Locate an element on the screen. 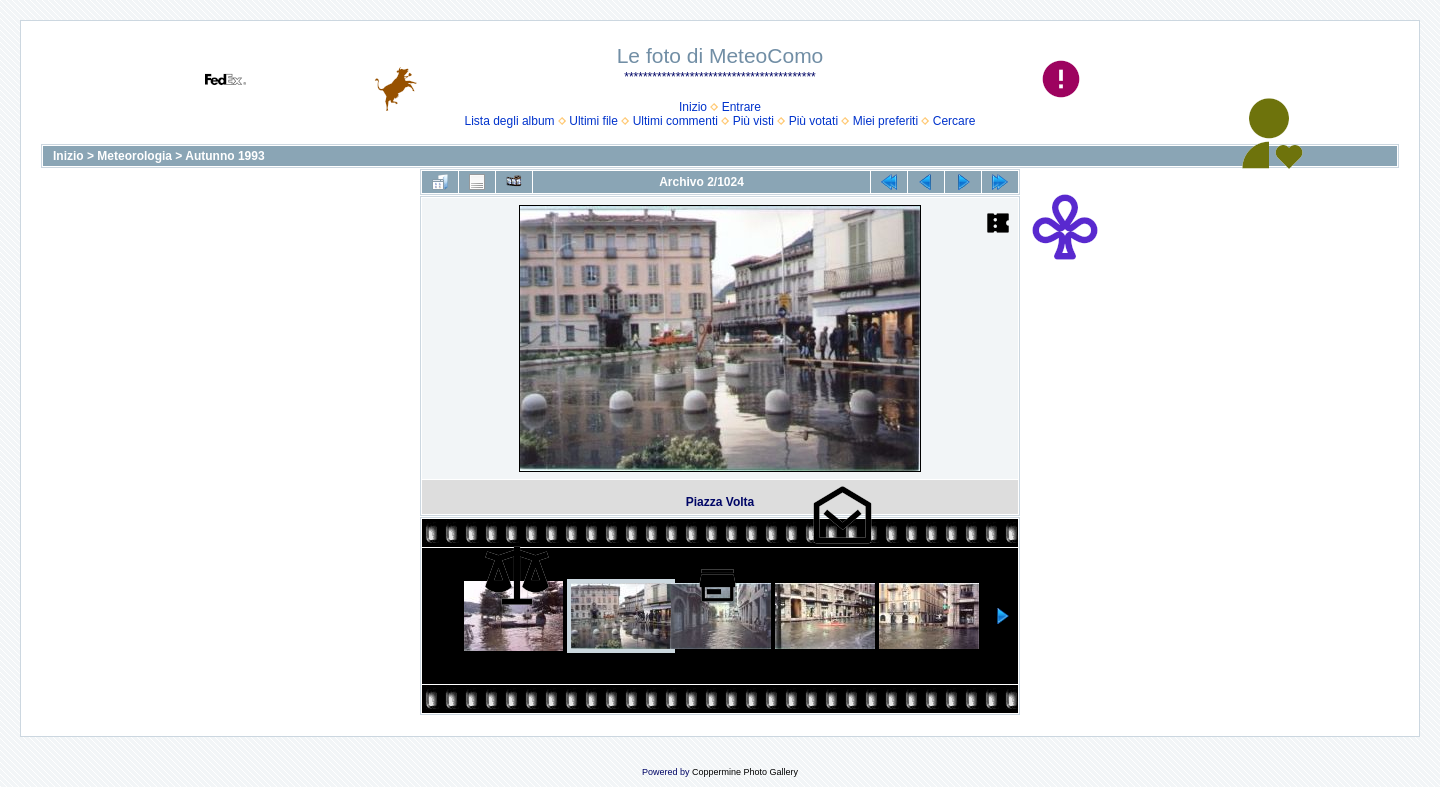 Image resolution: width=1440 pixels, height=787 pixels. open swisscows search engine is located at coordinates (396, 89).